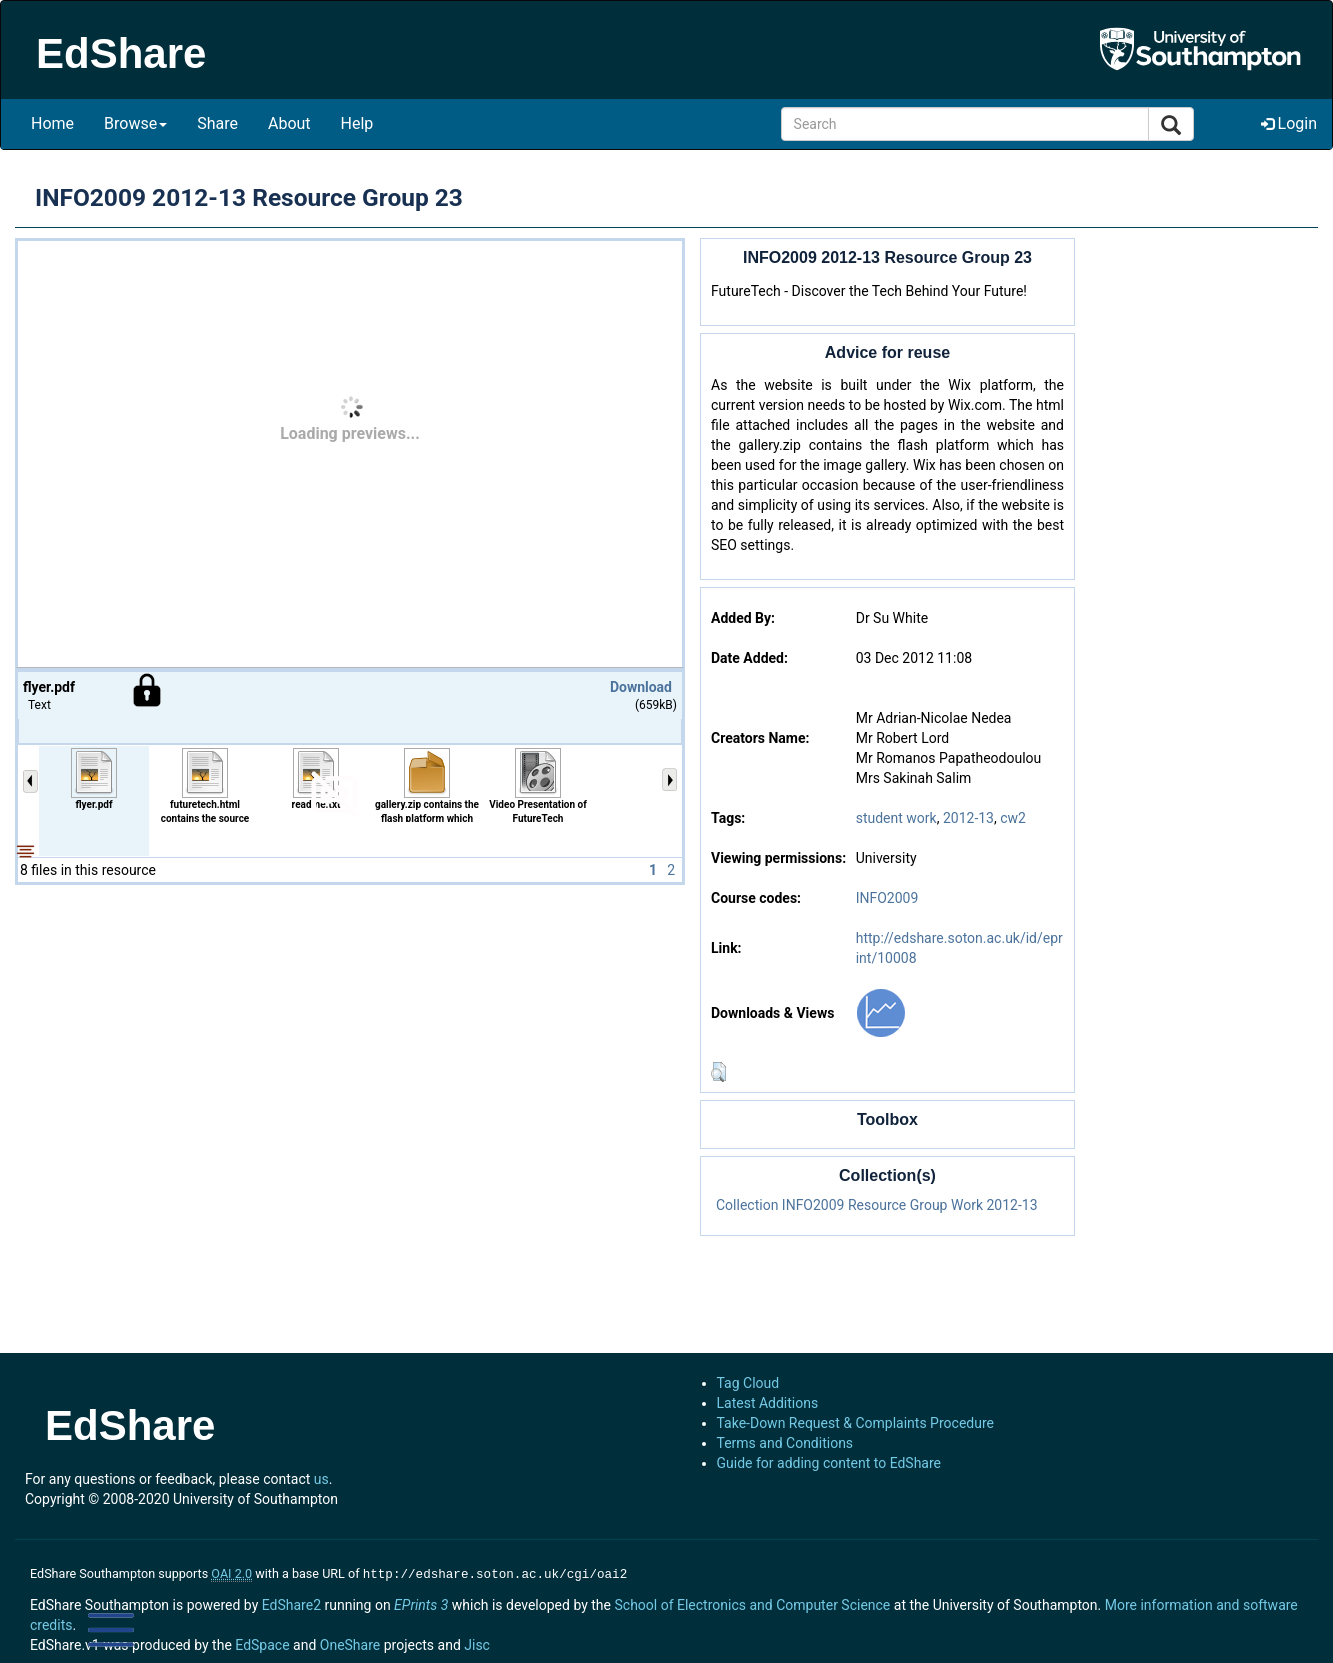 The width and height of the screenshot is (1333, 1663). What do you see at coordinates (111, 1630) in the screenshot?
I see `open text channel or messaging` at bounding box center [111, 1630].